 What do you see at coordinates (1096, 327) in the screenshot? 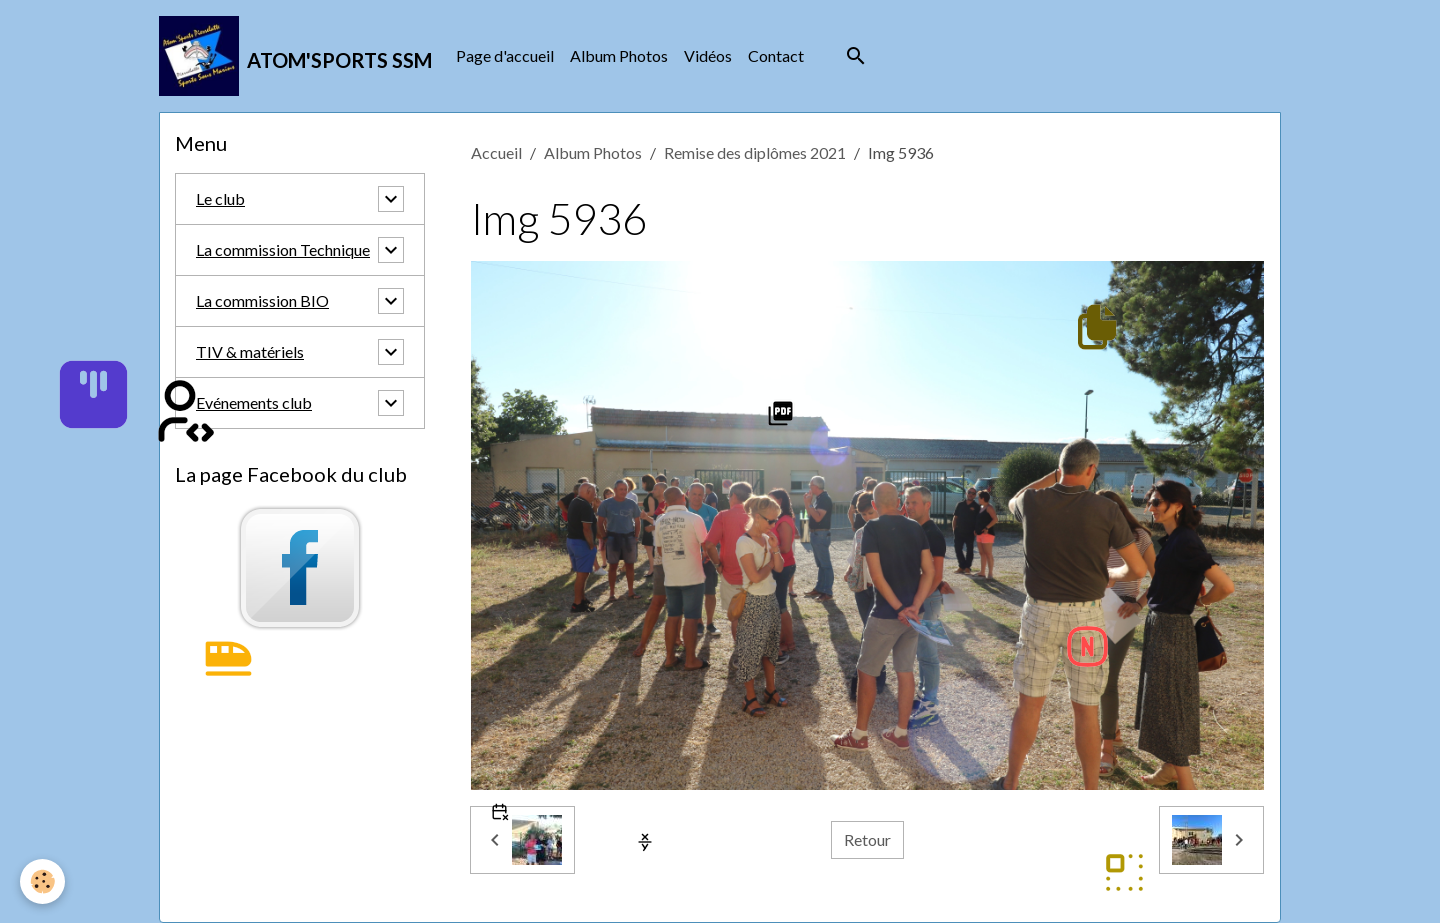
I see `access your files and documents` at bounding box center [1096, 327].